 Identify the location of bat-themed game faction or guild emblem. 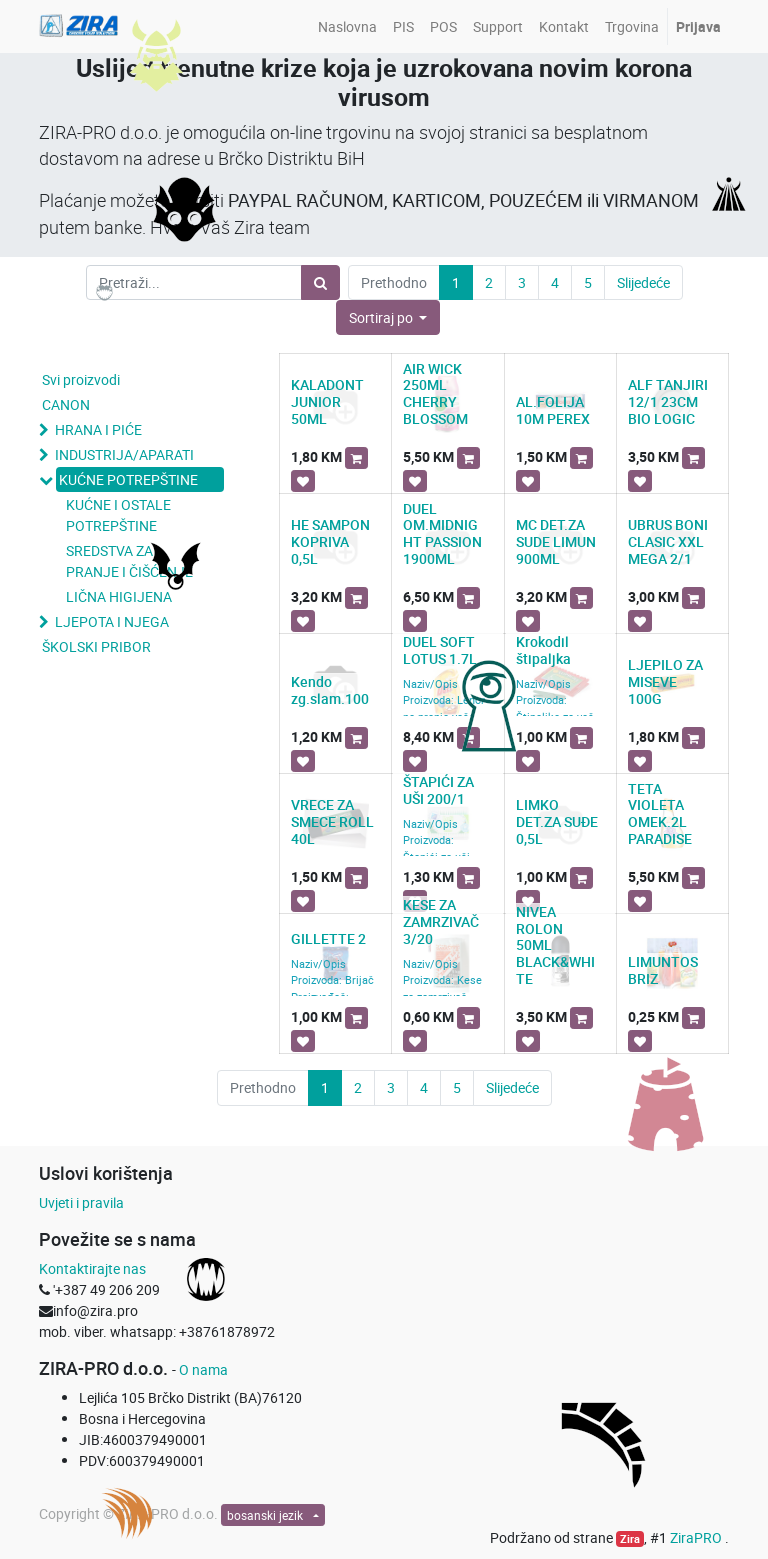
(175, 566).